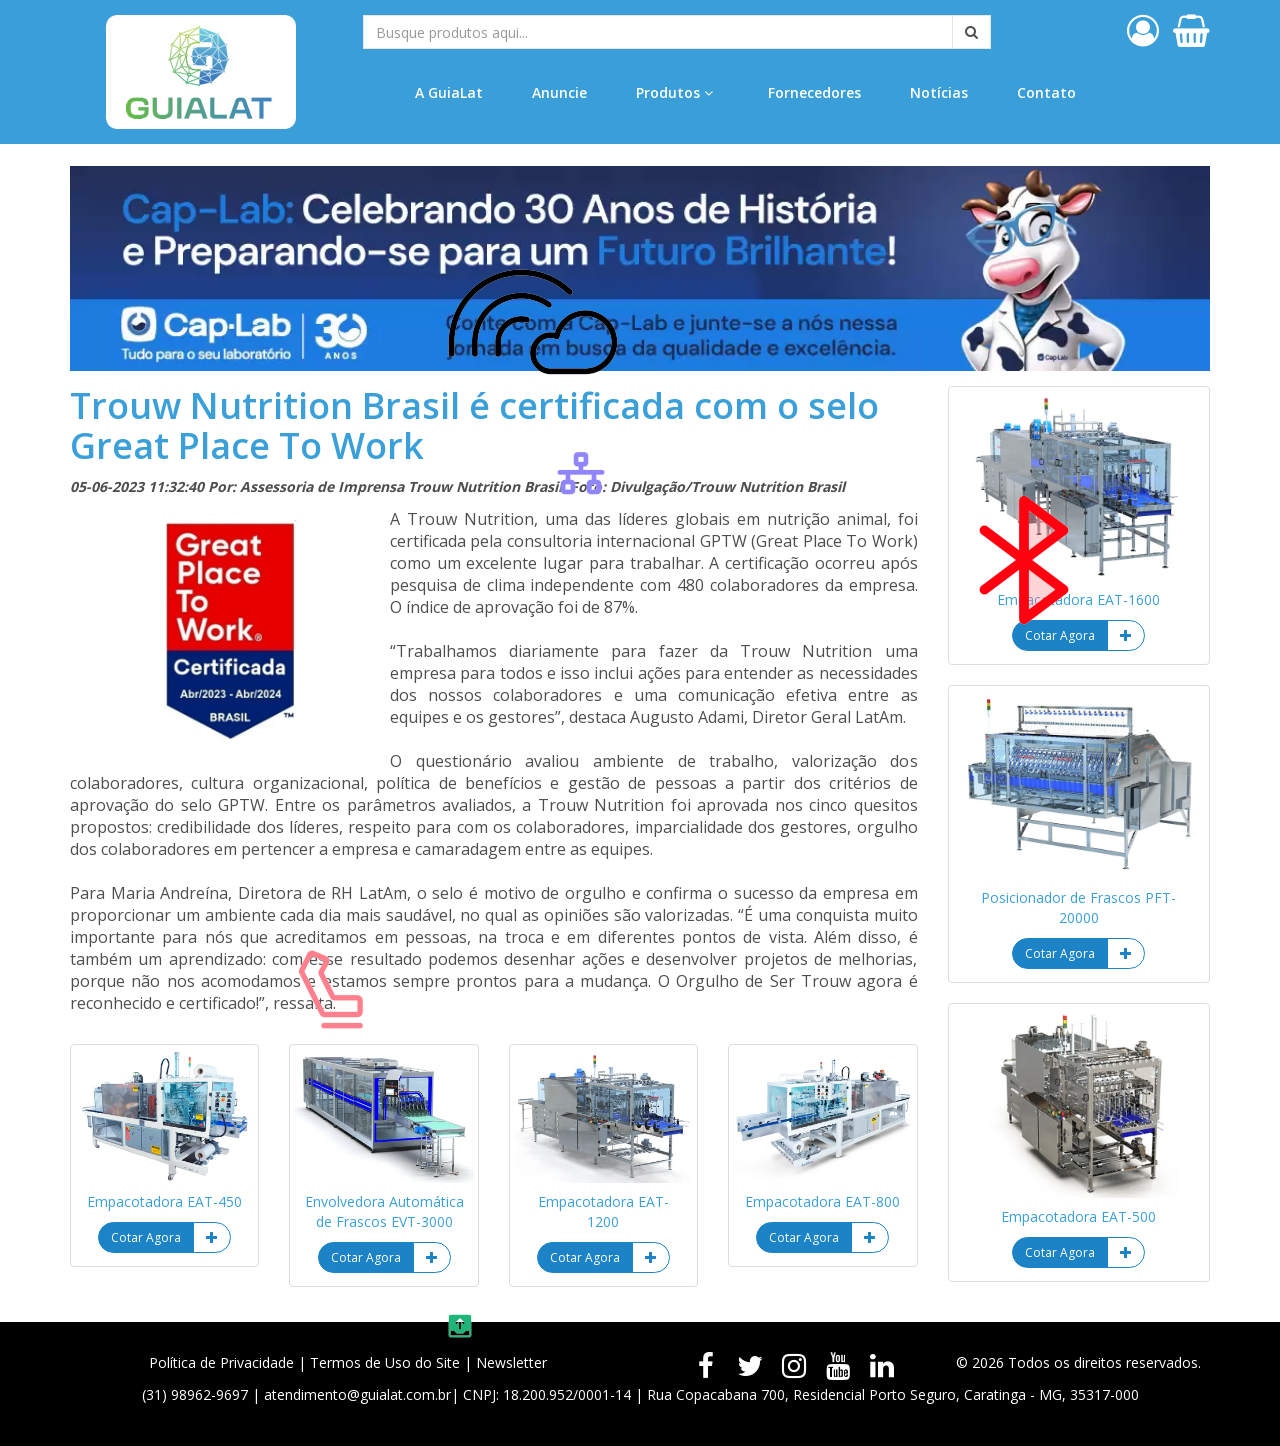 The width and height of the screenshot is (1280, 1446). What do you see at coordinates (329, 989) in the screenshot?
I see `select a seat for your reservation` at bounding box center [329, 989].